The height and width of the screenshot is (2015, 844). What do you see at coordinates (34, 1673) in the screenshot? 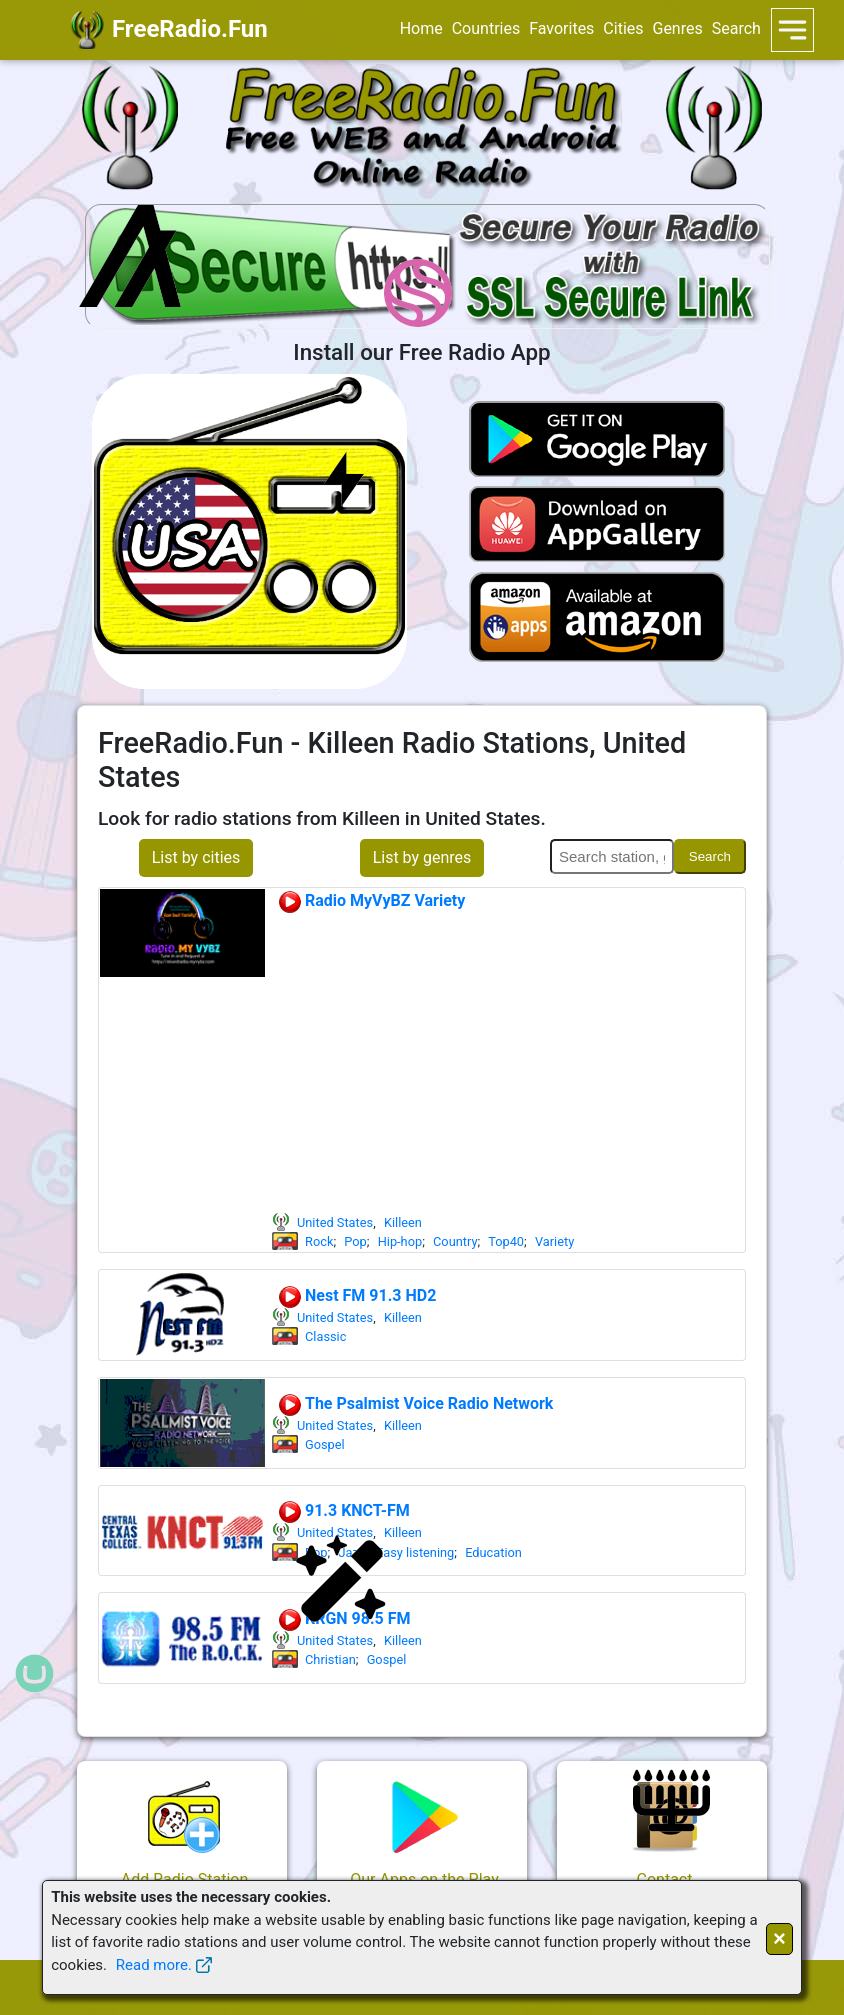
I see `umbraco CMS logo` at bounding box center [34, 1673].